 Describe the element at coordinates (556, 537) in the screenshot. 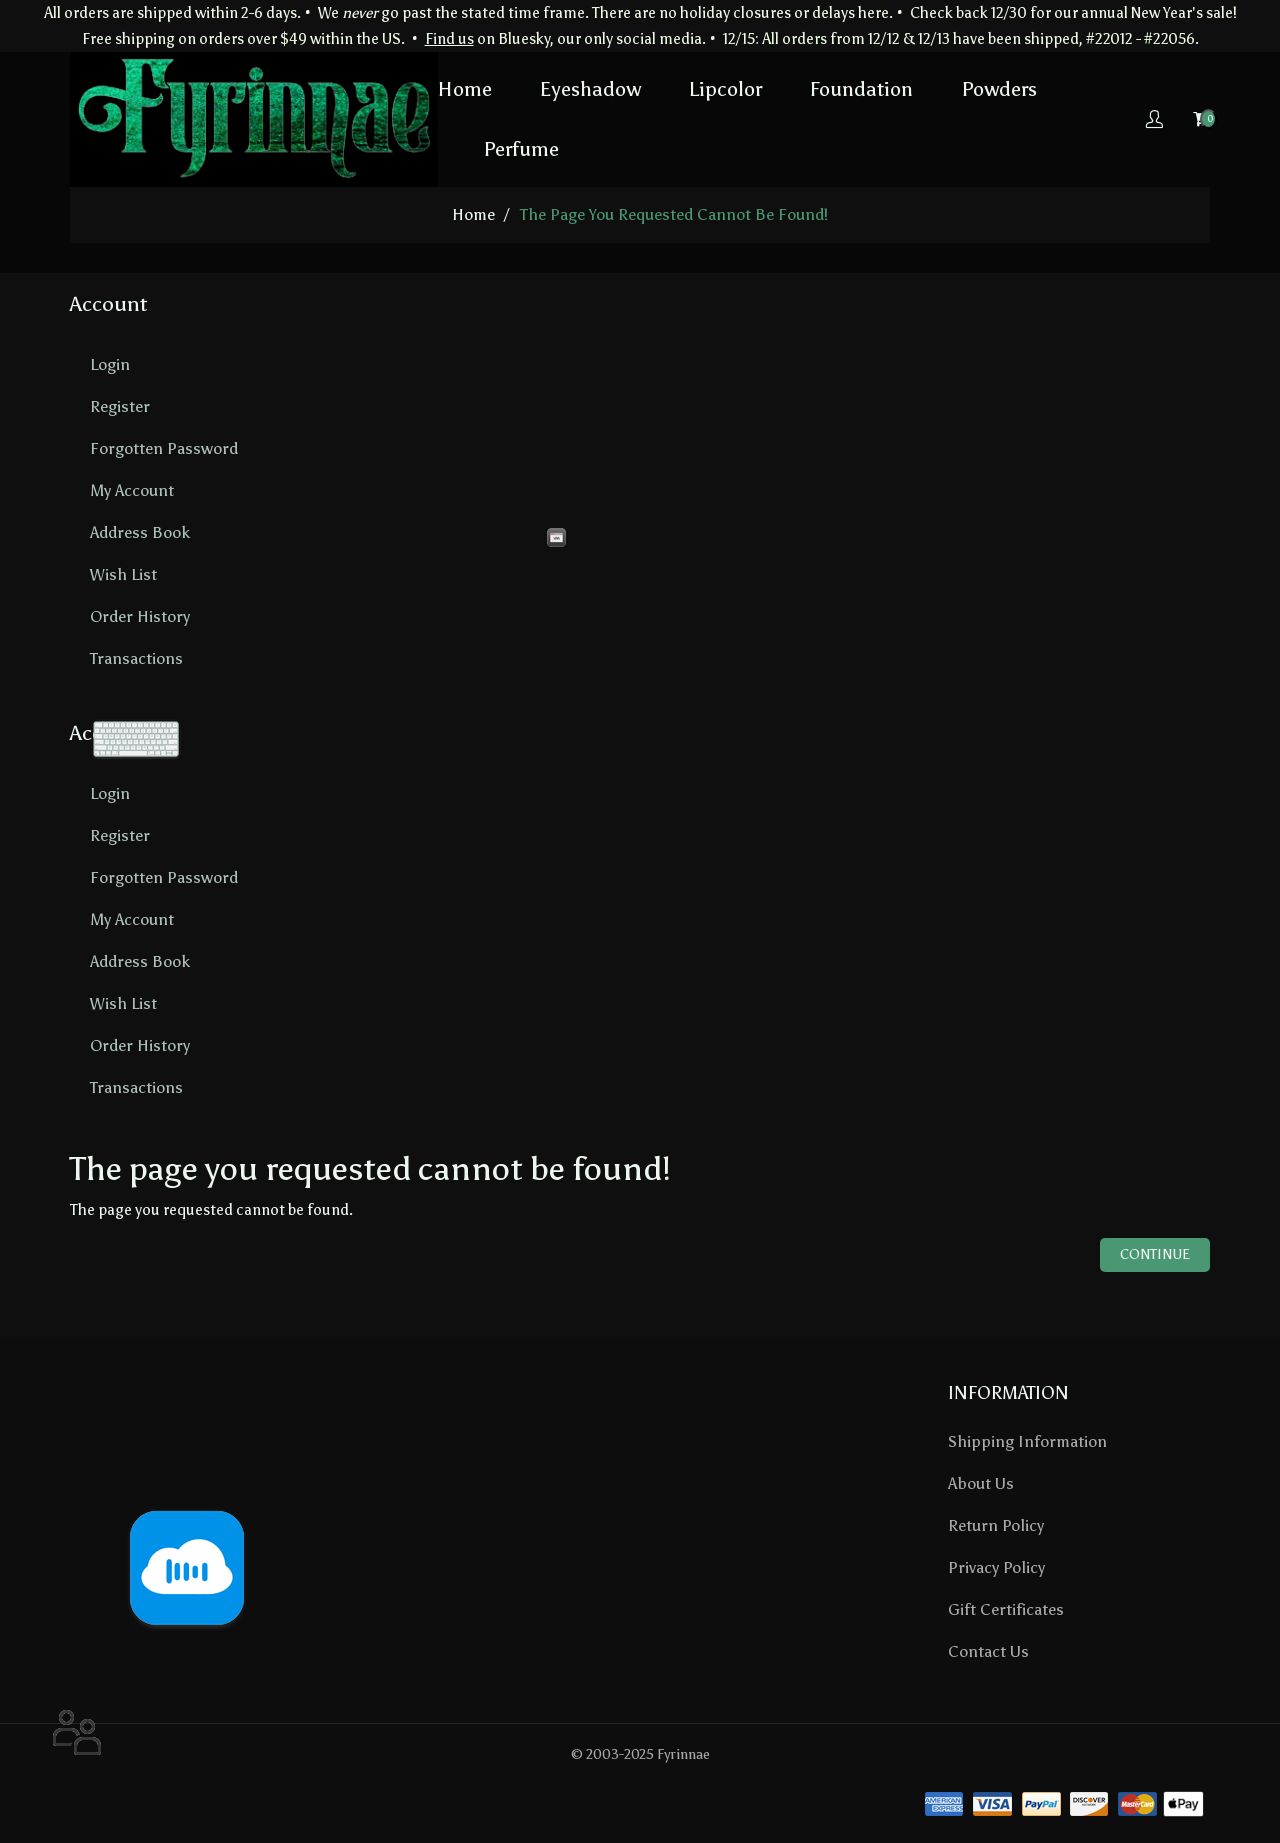

I see `open virtual machine preferences` at that location.